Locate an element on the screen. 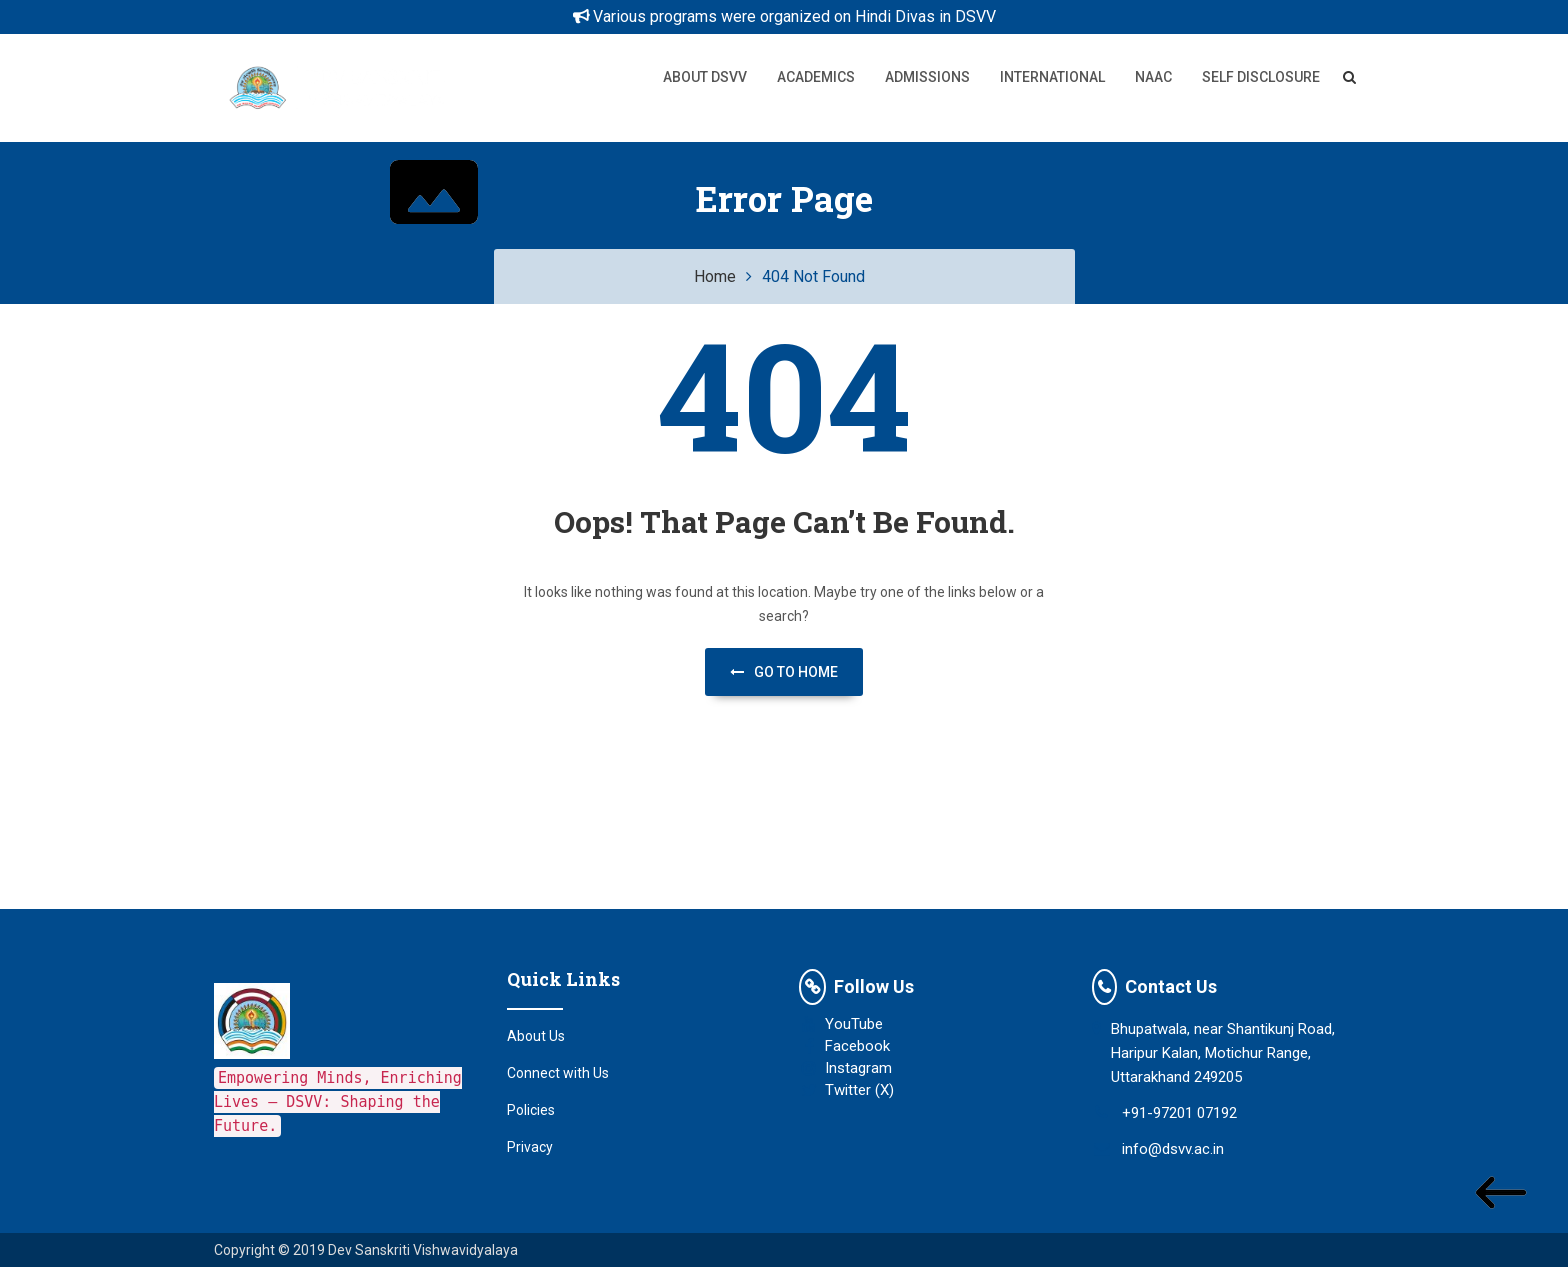  view panoramic photos is located at coordinates (434, 192).